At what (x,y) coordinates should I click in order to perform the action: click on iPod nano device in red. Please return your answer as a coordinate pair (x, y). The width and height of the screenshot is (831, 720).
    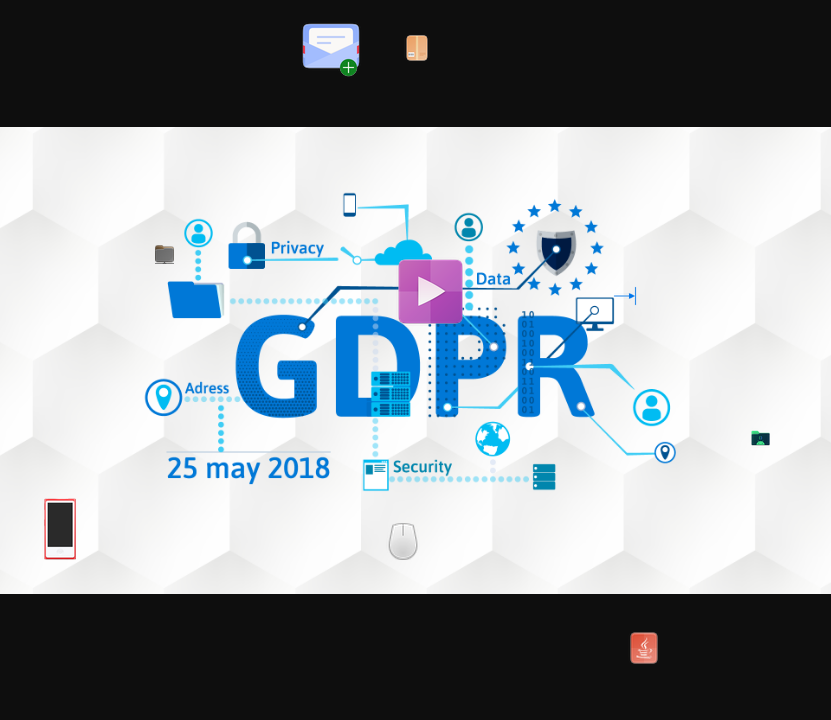
    Looking at the image, I should click on (60, 529).